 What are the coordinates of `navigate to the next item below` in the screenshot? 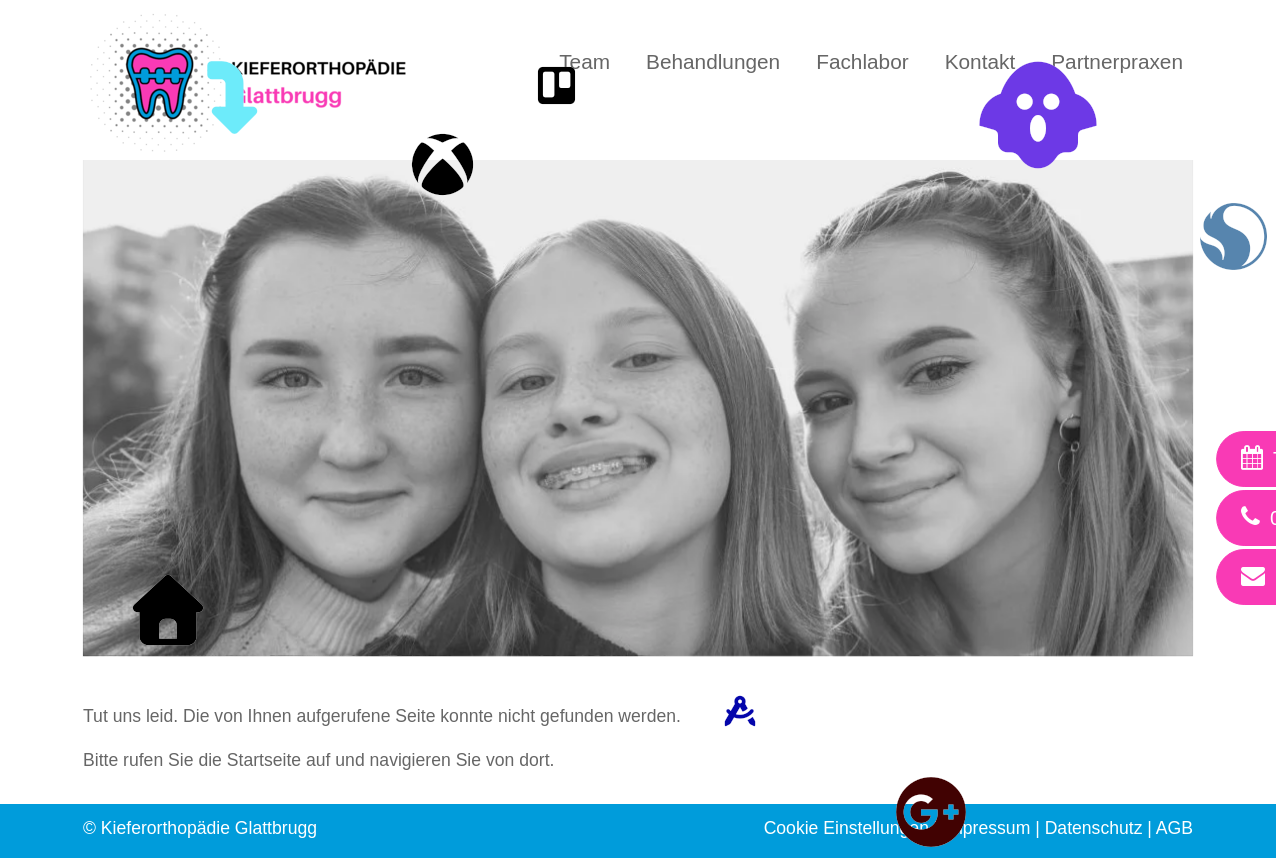 It's located at (234, 97).